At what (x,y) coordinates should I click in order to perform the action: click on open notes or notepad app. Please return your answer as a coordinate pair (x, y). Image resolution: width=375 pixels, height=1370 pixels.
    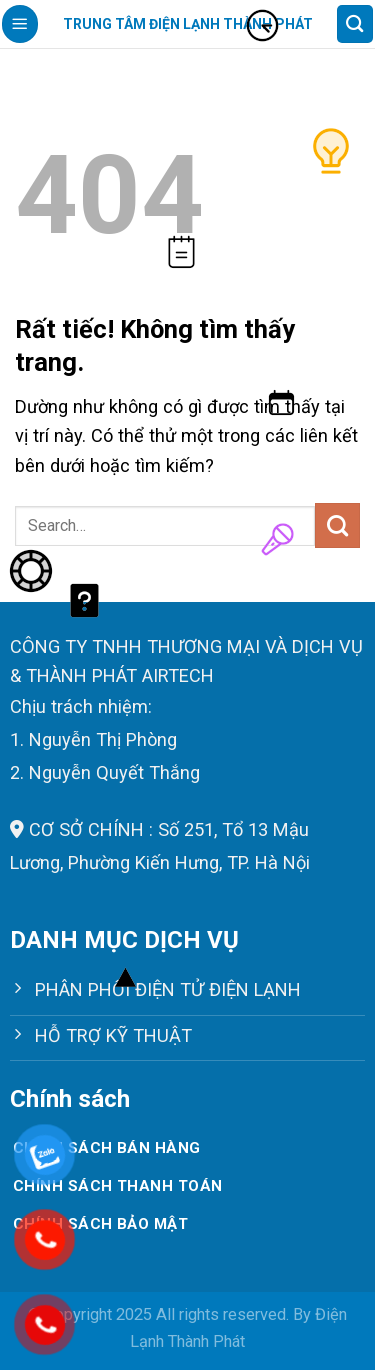
    Looking at the image, I should click on (181, 252).